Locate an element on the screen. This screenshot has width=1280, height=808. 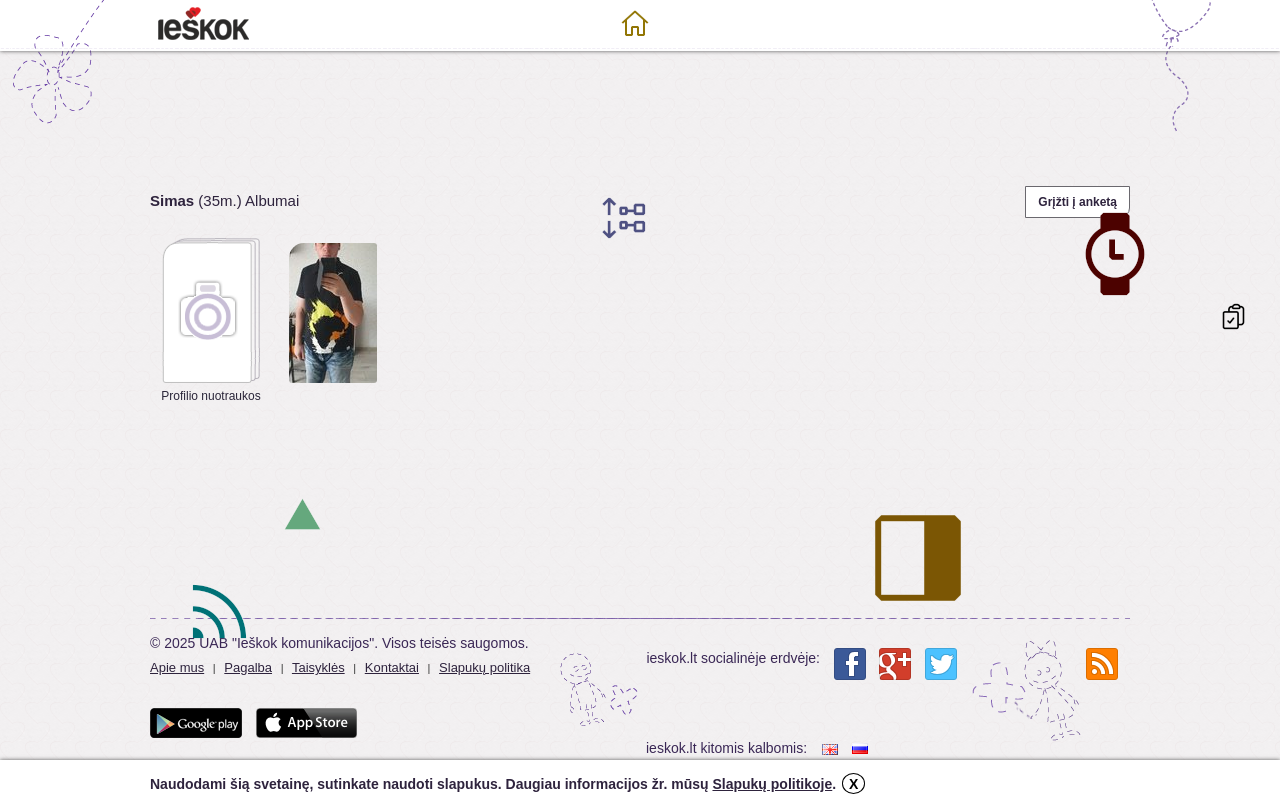
navigate to the home screen is located at coordinates (635, 24).